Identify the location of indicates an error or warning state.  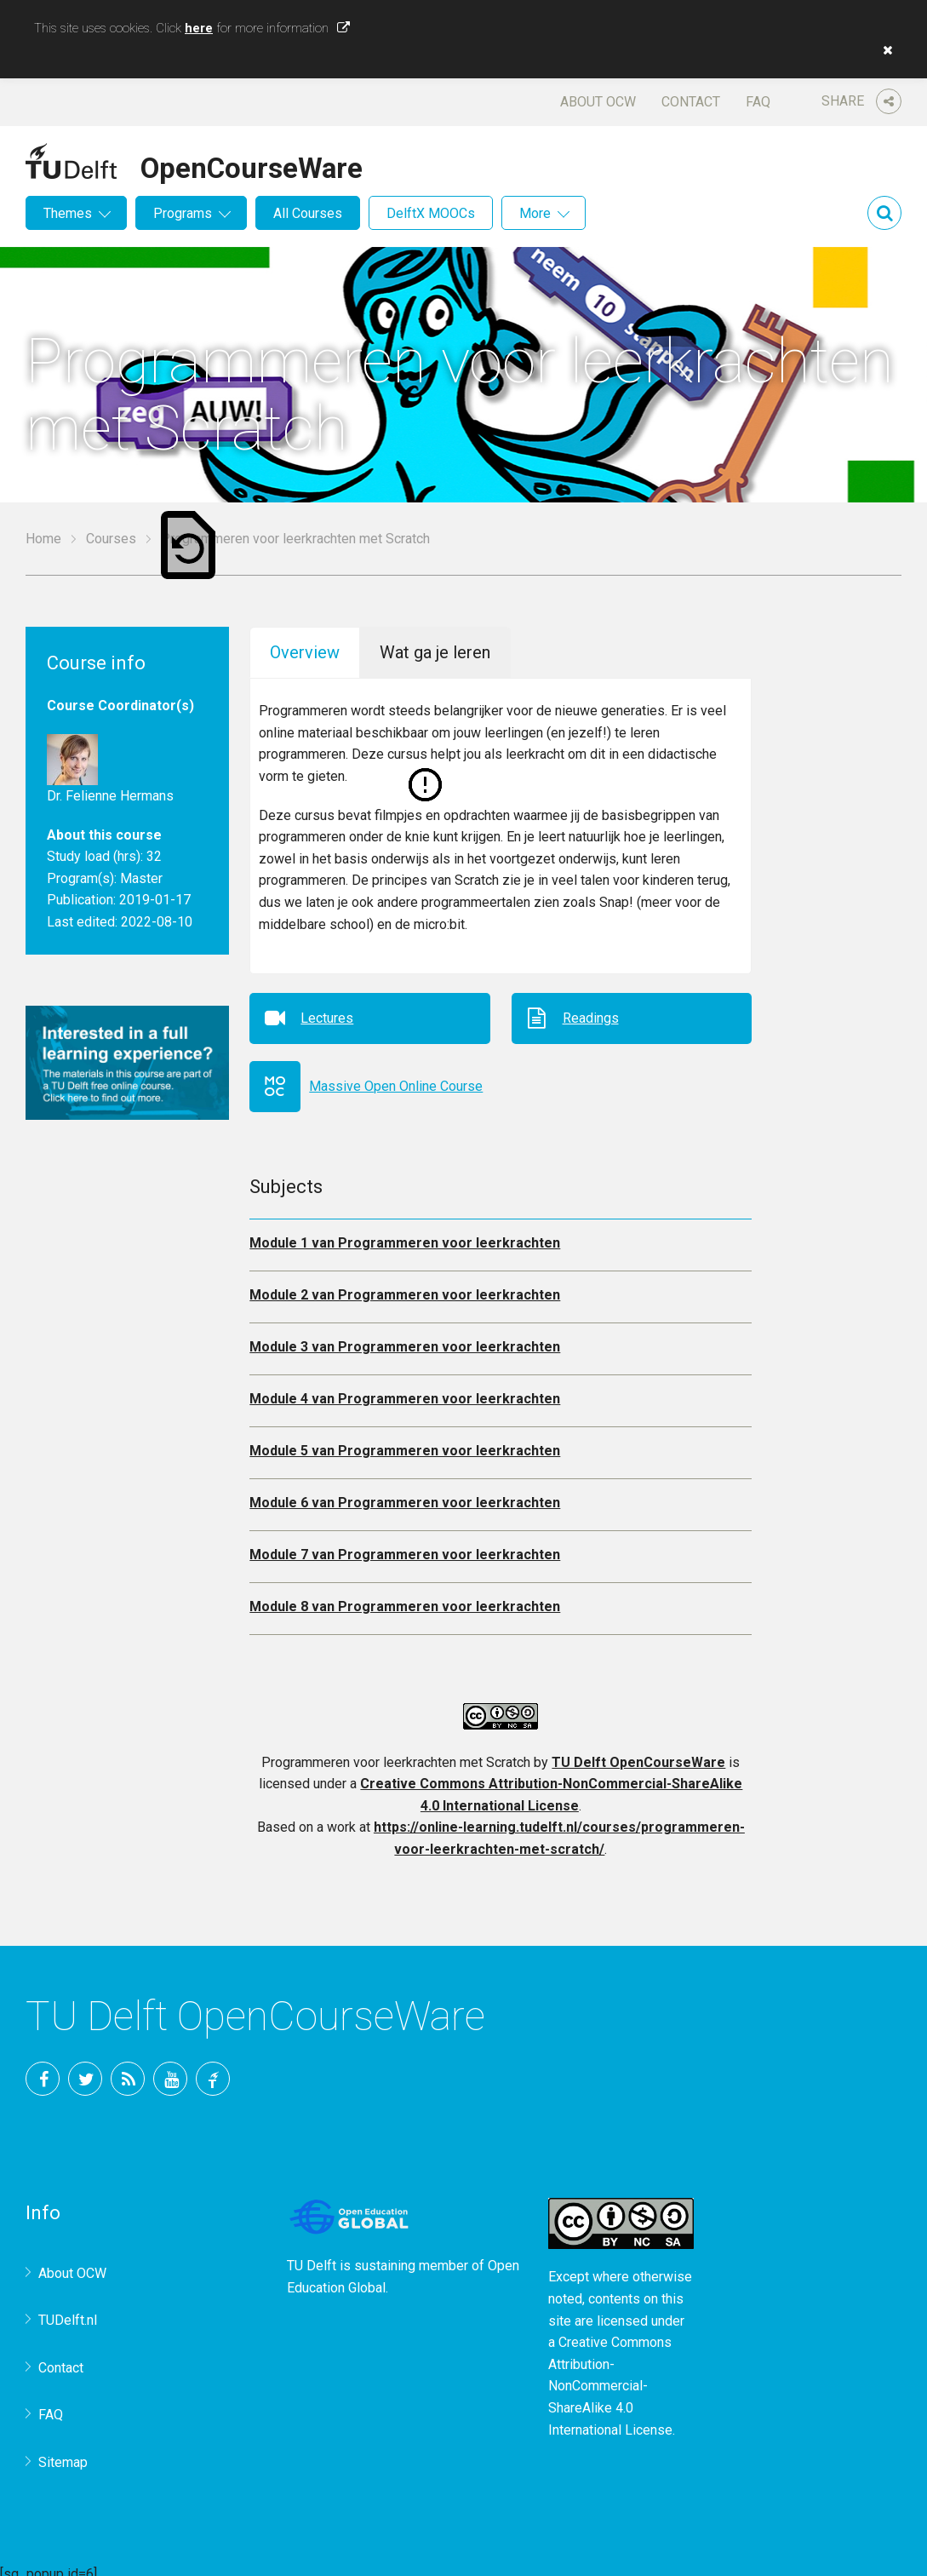
(425, 784).